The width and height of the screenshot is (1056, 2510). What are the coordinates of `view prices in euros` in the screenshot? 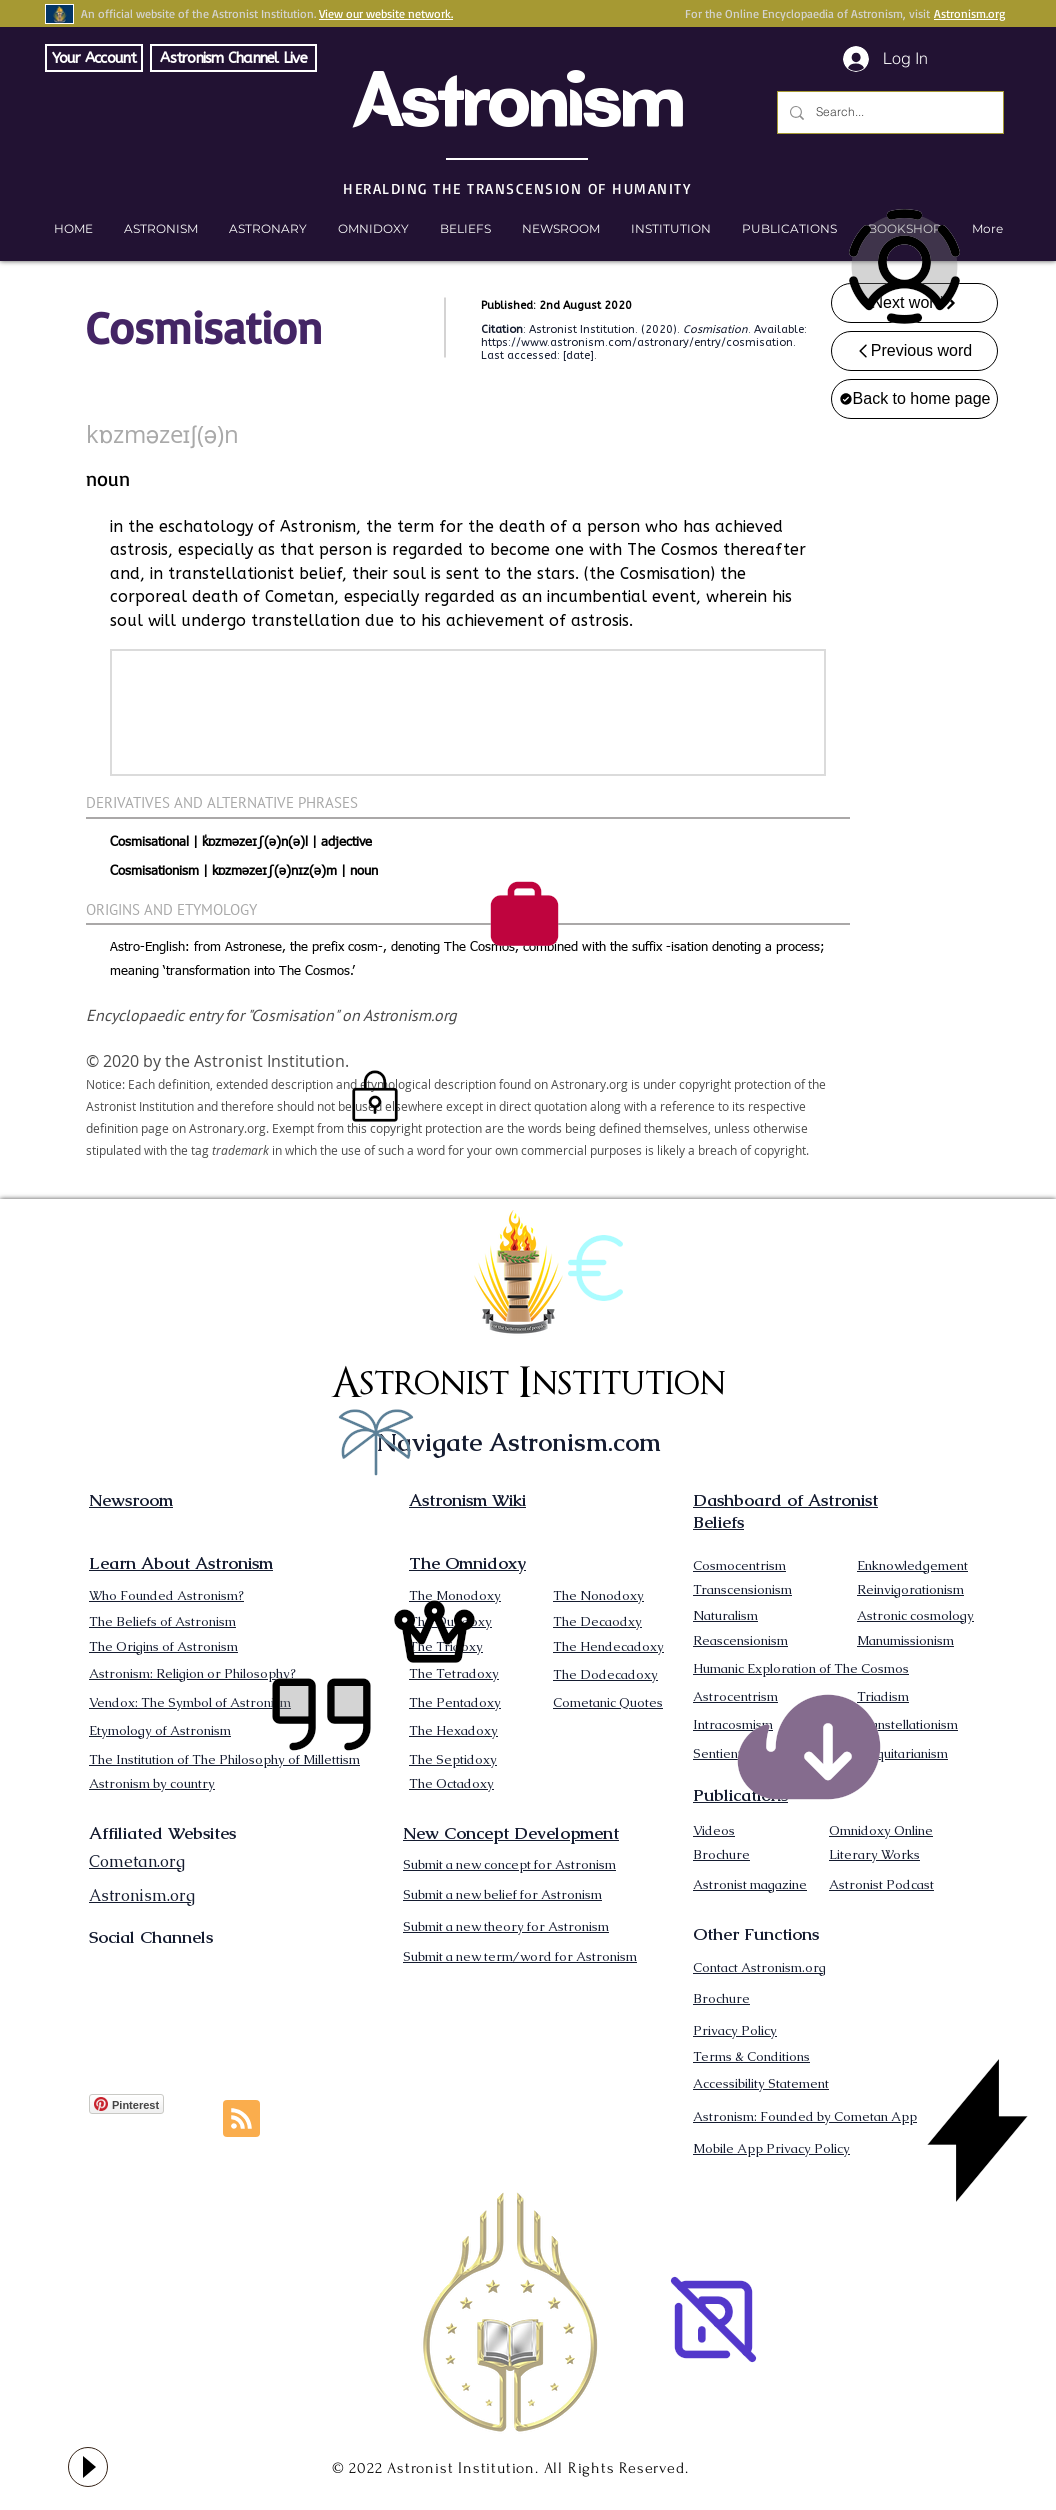 It's located at (601, 1268).